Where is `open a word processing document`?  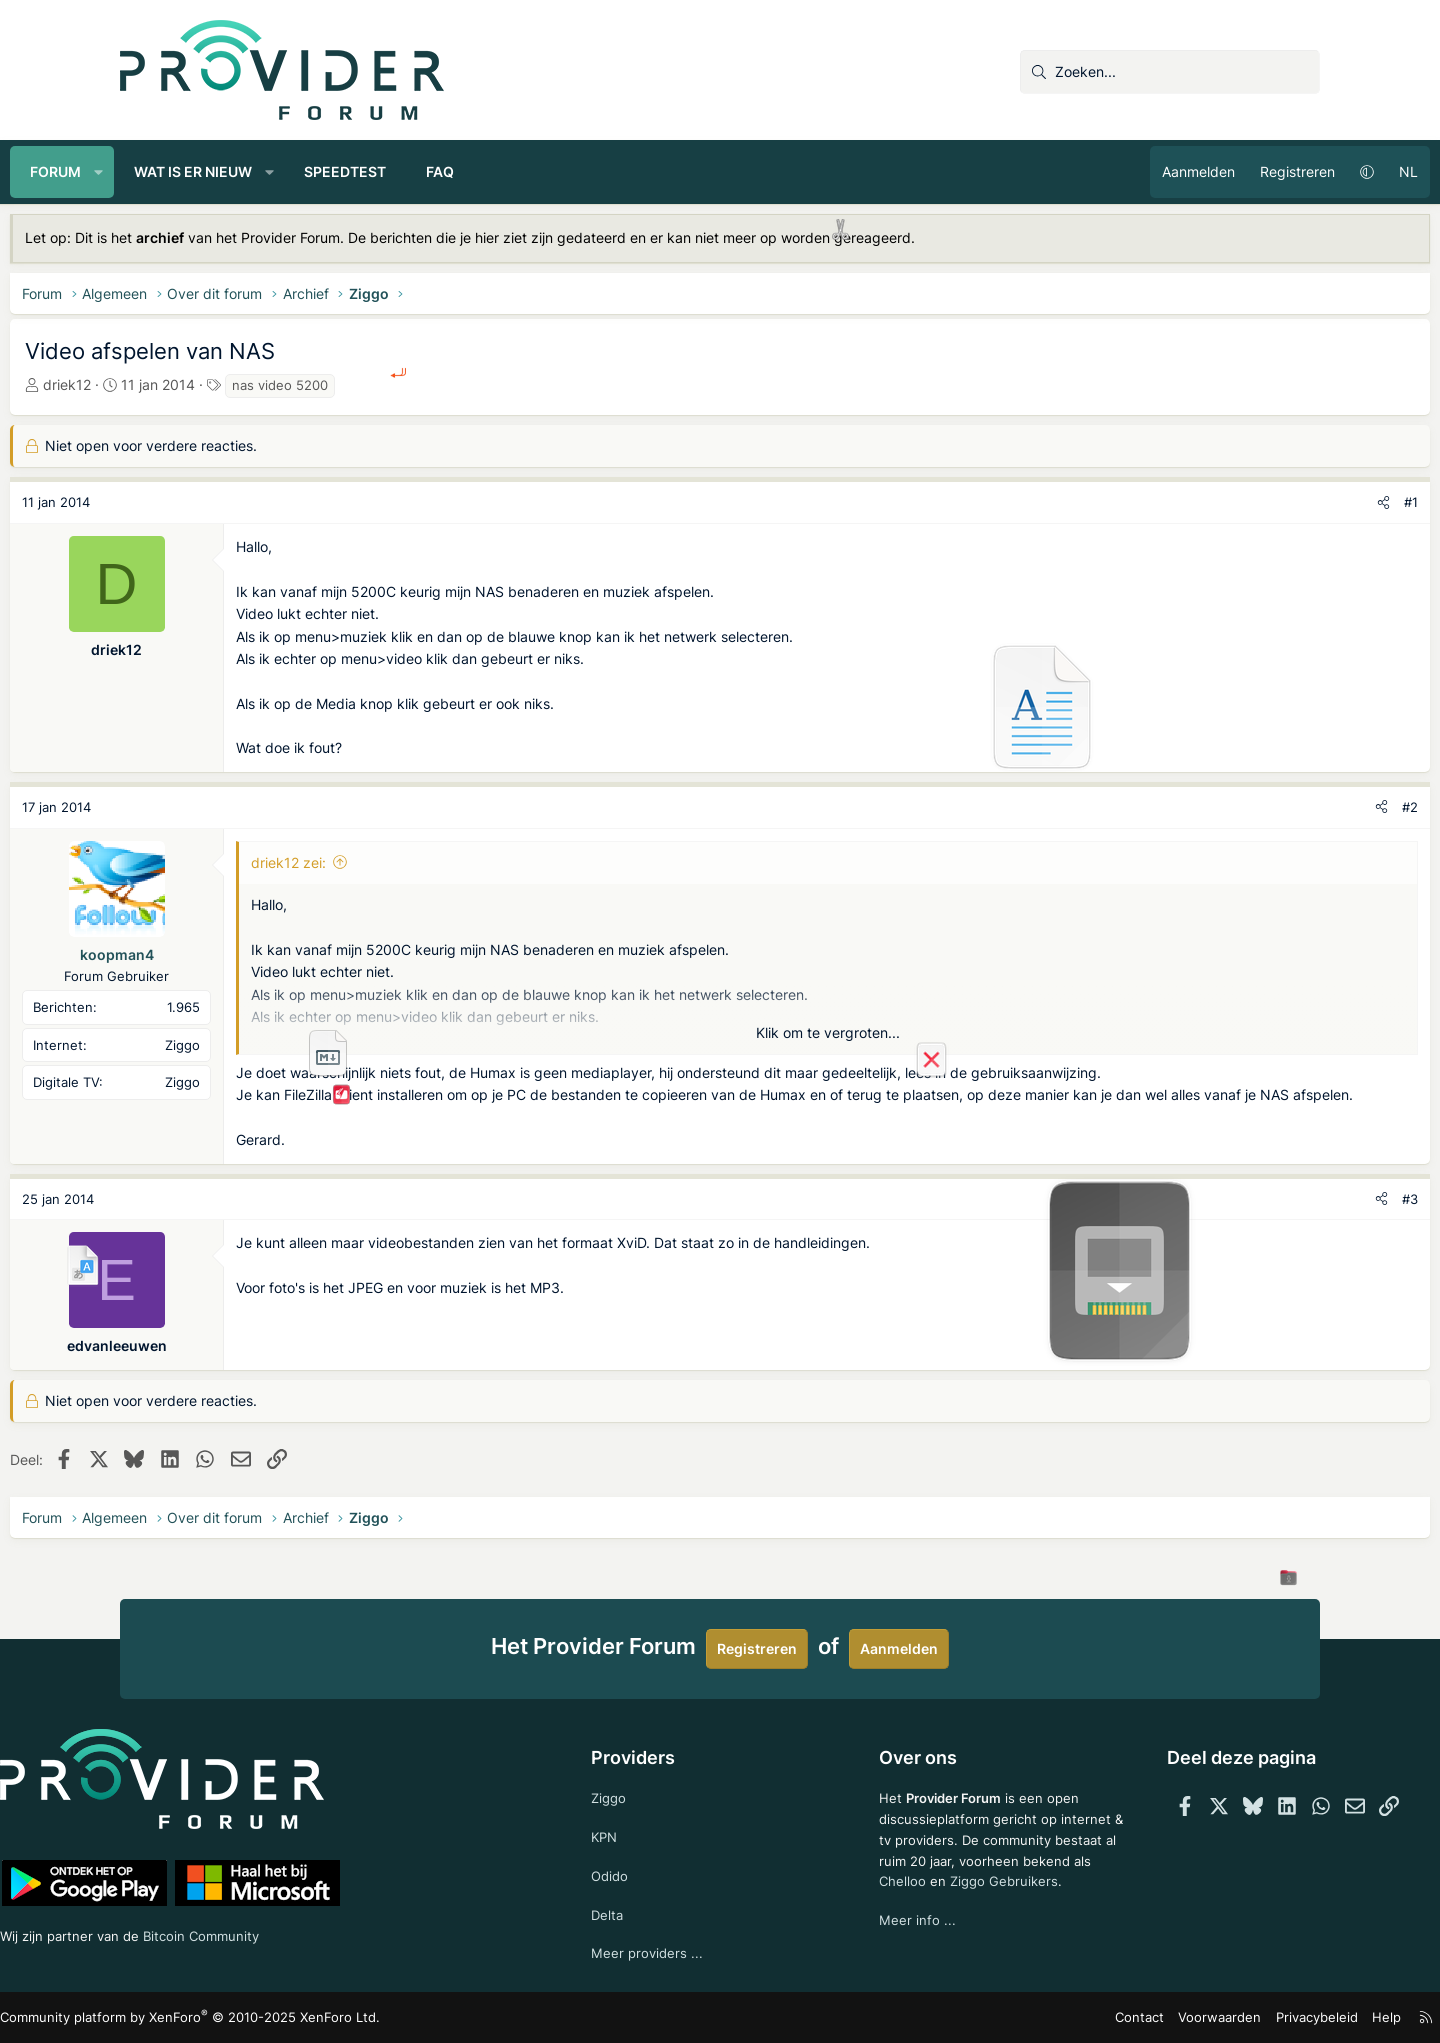 open a word processing document is located at coordinates (1042, 707).